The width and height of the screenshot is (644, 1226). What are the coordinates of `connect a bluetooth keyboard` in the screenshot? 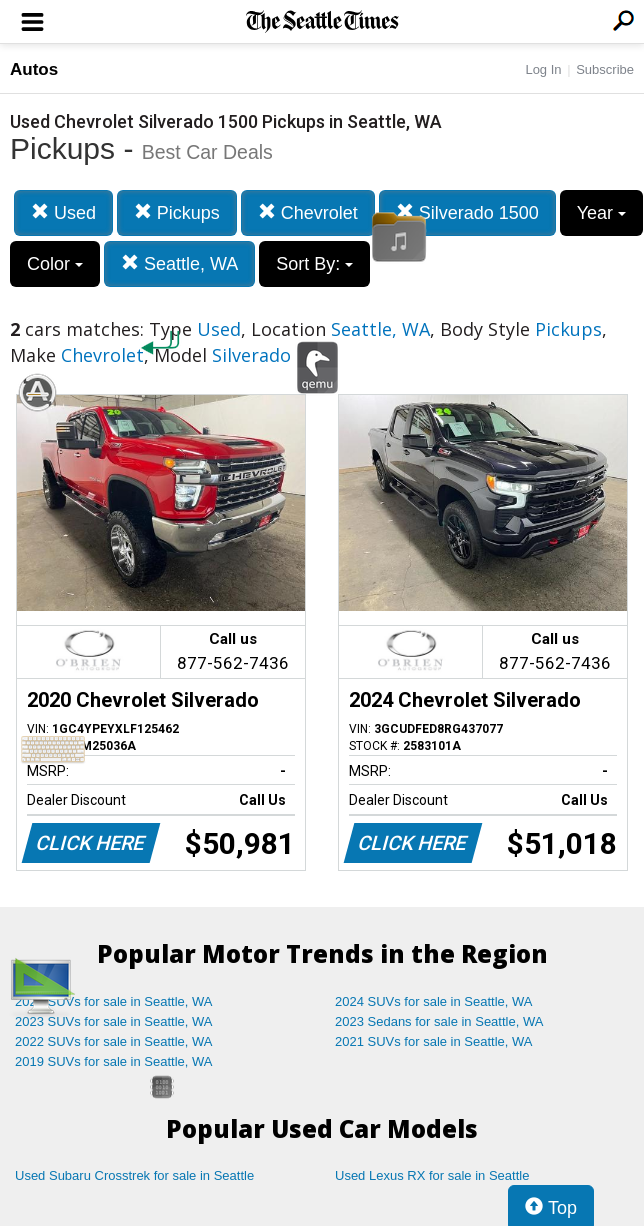 It's located at (53, 749).